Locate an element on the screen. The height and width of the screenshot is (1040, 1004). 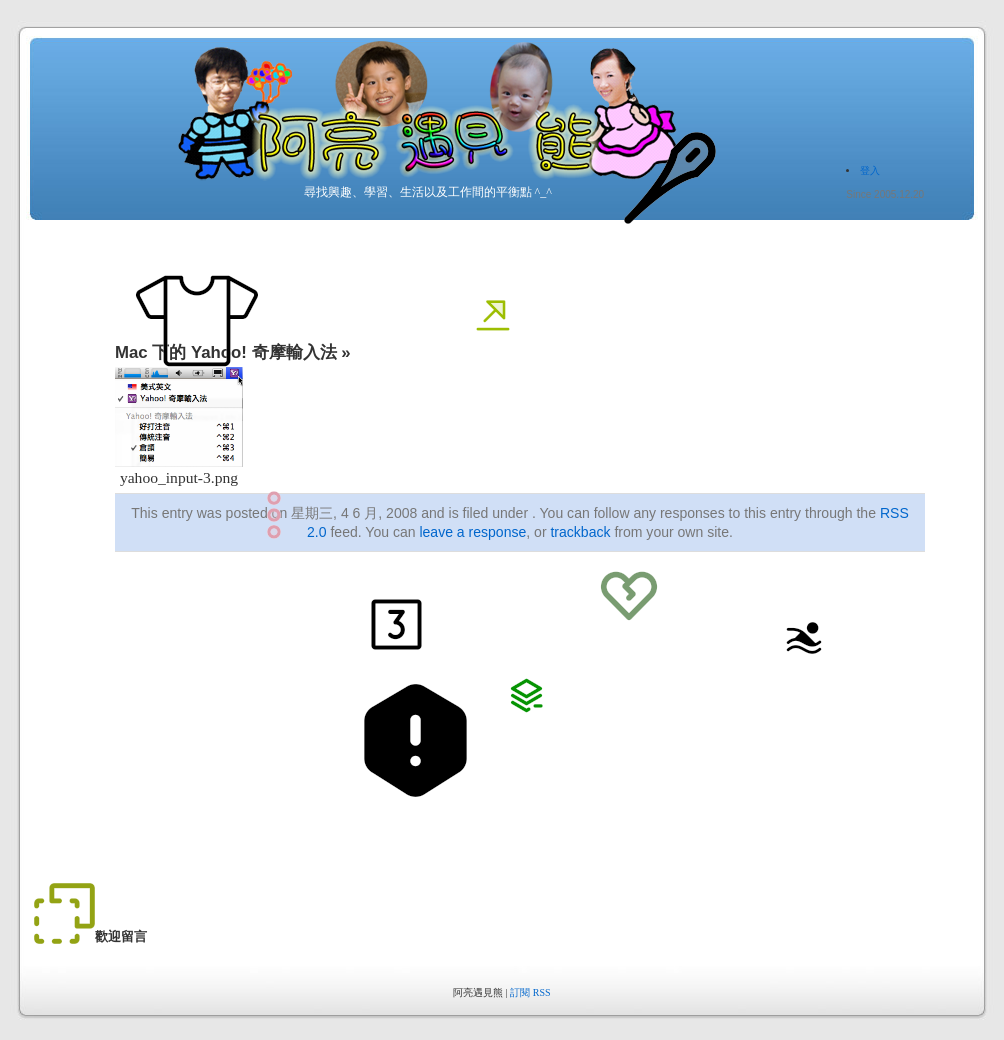
open link in new window or tab is located at coordinates (493, 314).